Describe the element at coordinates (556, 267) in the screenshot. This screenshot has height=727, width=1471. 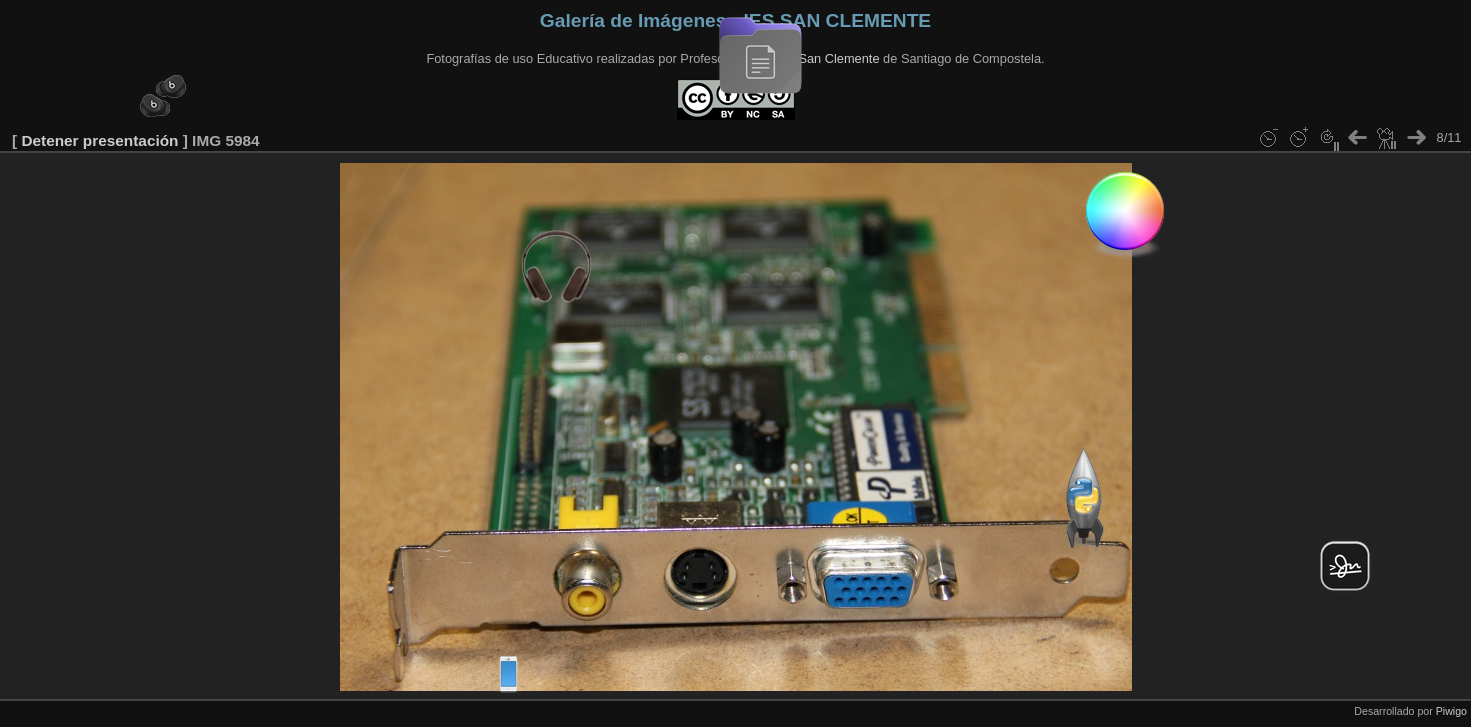
I see `connect bluetooth headphones` at that location.